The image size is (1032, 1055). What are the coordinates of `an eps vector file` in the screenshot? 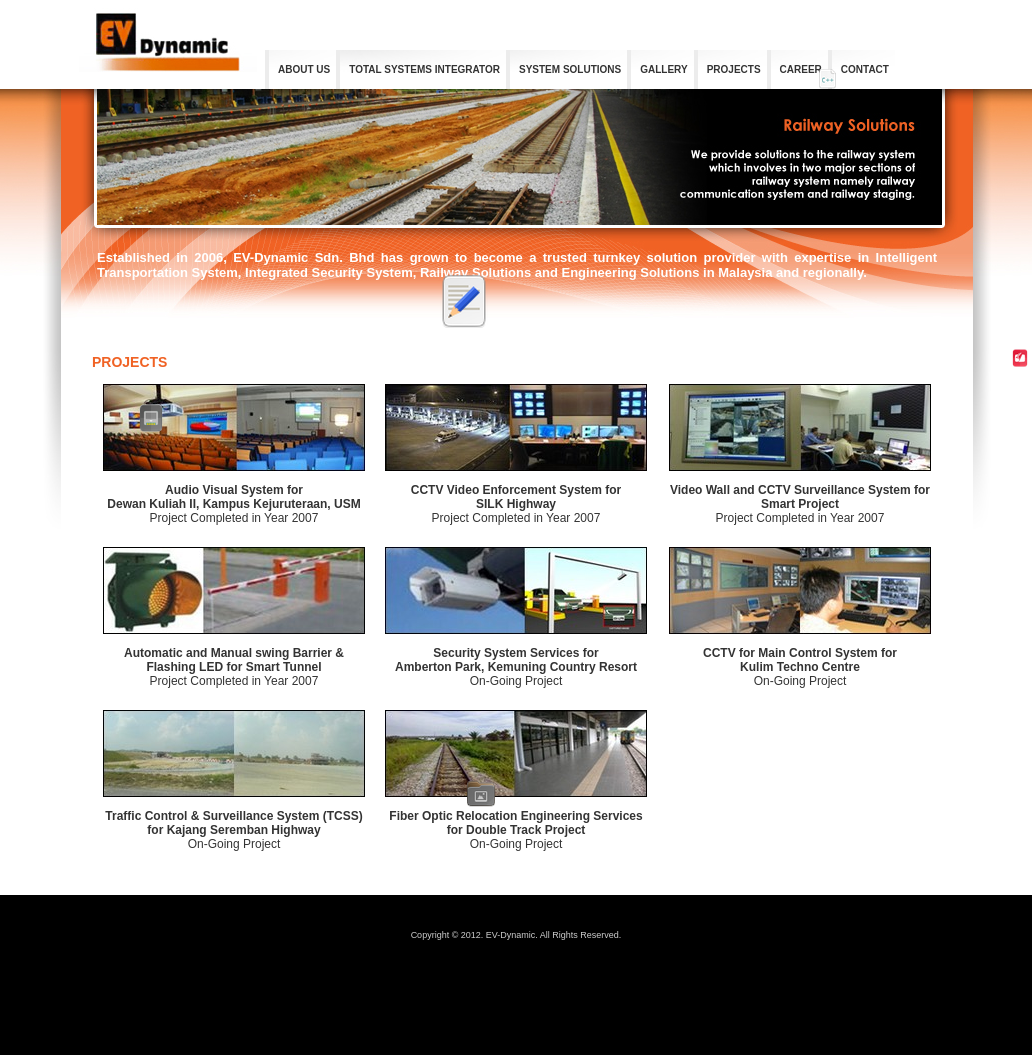 It's located at (1020, 358).